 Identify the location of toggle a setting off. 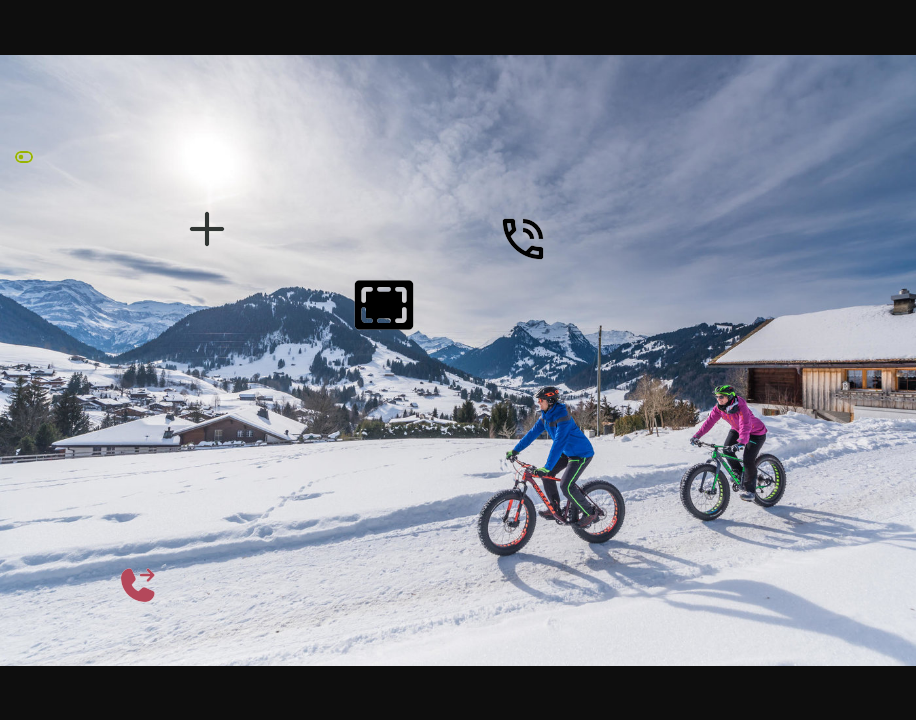
(24, 157).